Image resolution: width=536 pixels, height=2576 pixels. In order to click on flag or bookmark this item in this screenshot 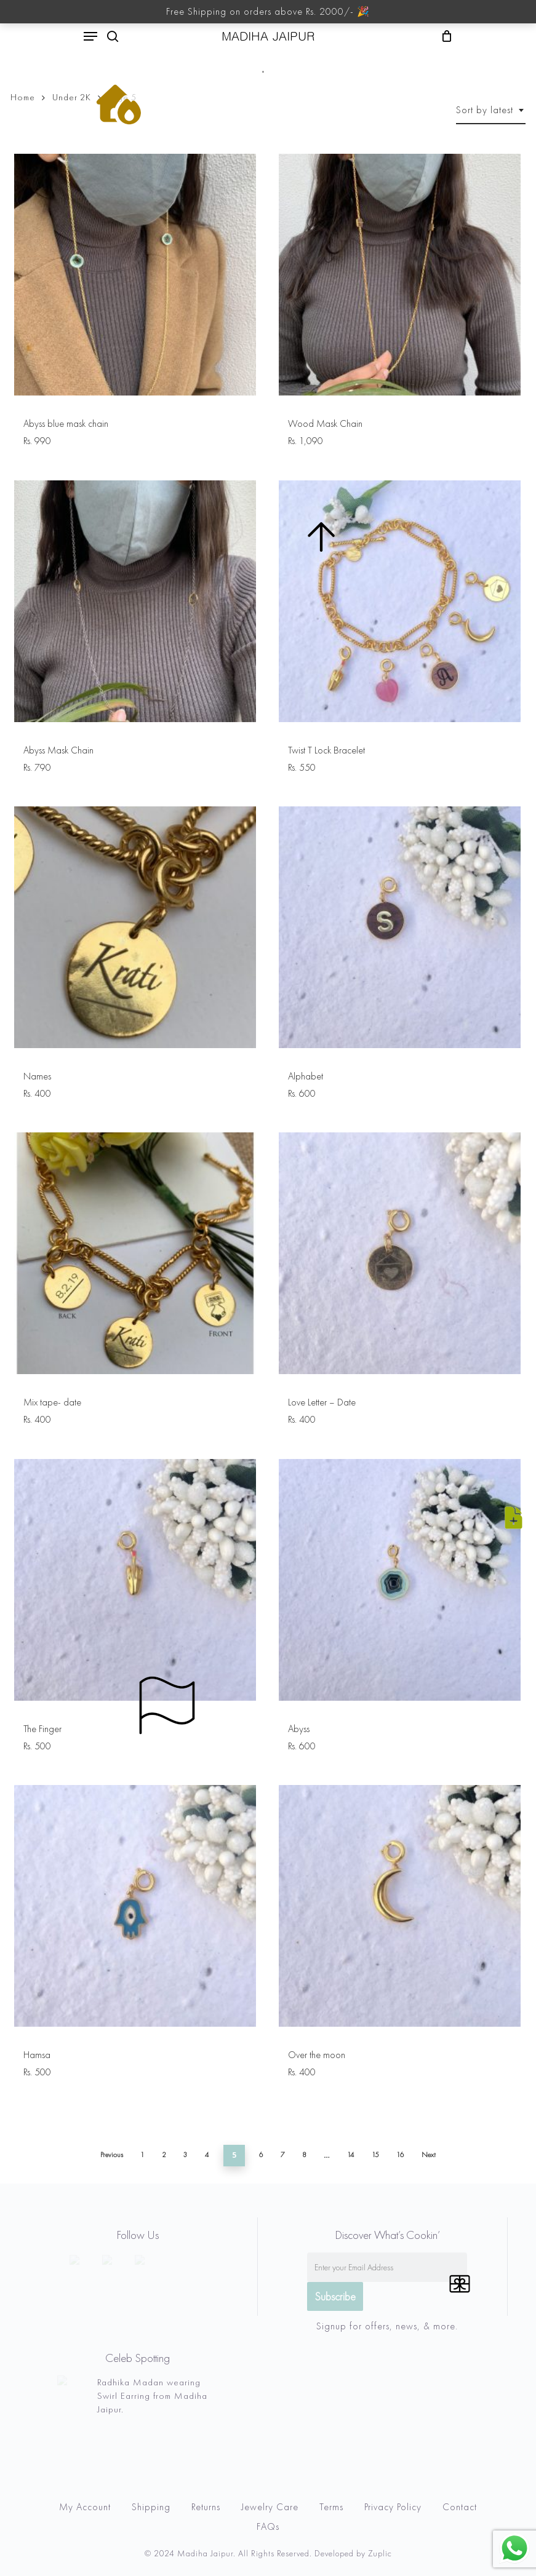, I will do `click(164, 1704)`.